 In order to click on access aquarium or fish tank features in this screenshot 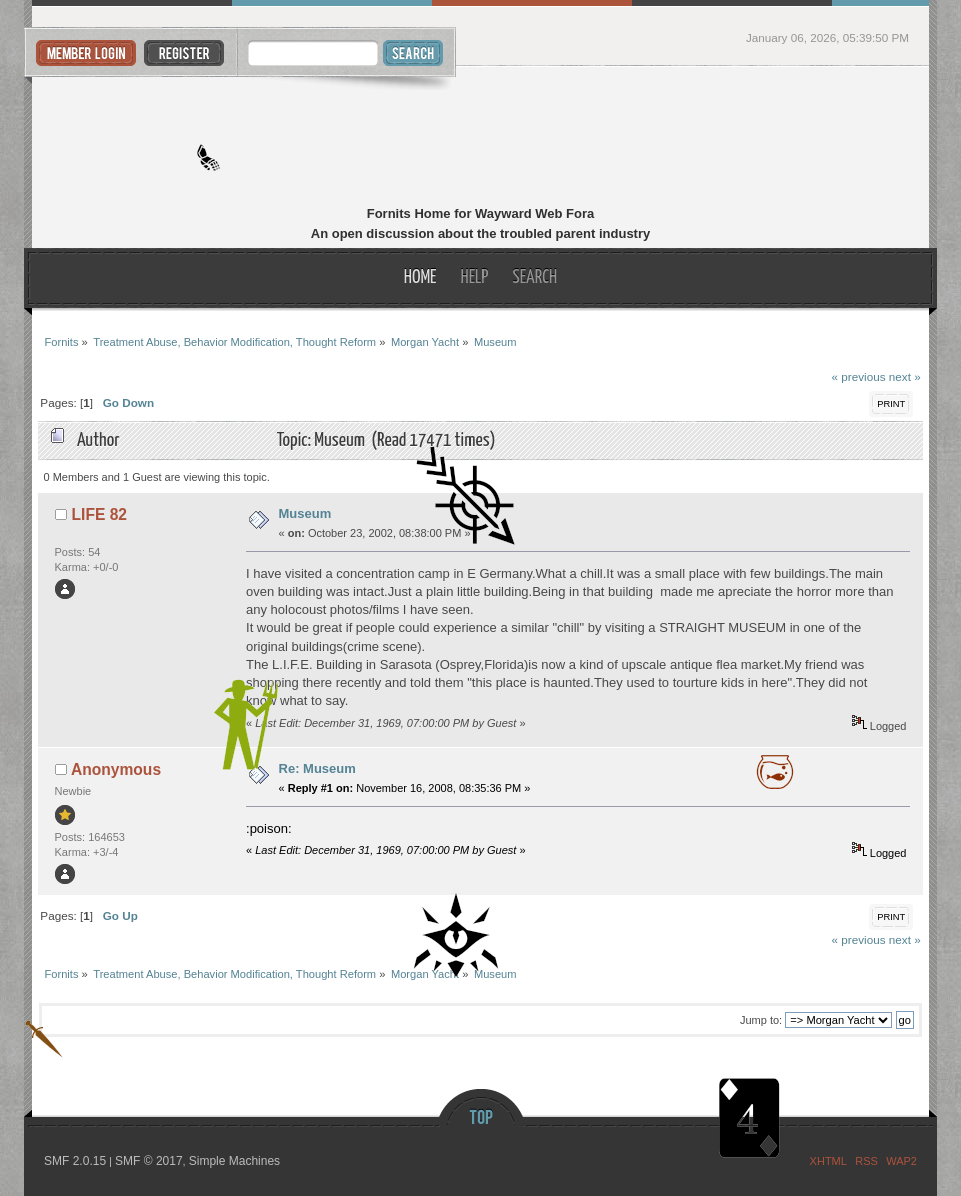, I will do `click(775, 772)`.